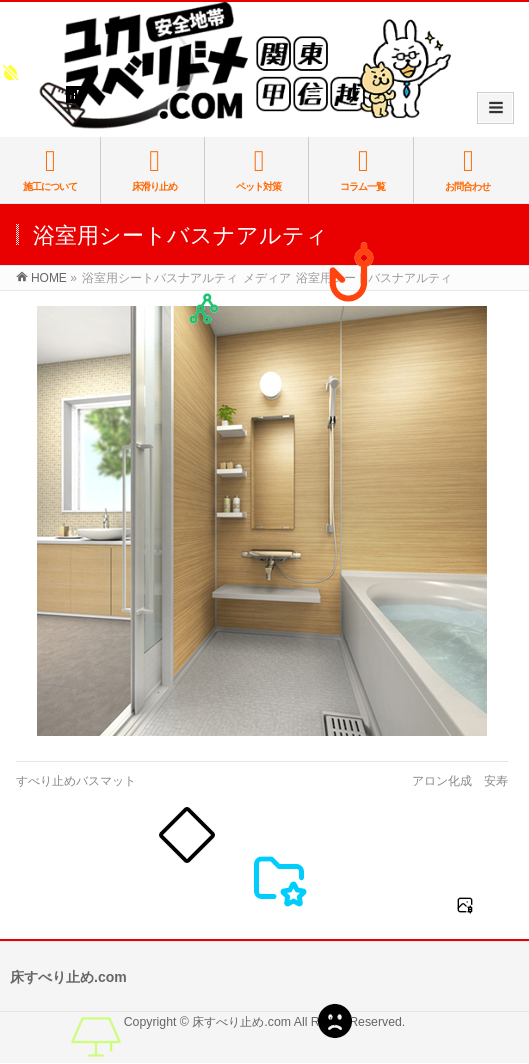 This screenshot has height=1064, width=529. I want to click on view hierarchical data structure, so click(204, 308).